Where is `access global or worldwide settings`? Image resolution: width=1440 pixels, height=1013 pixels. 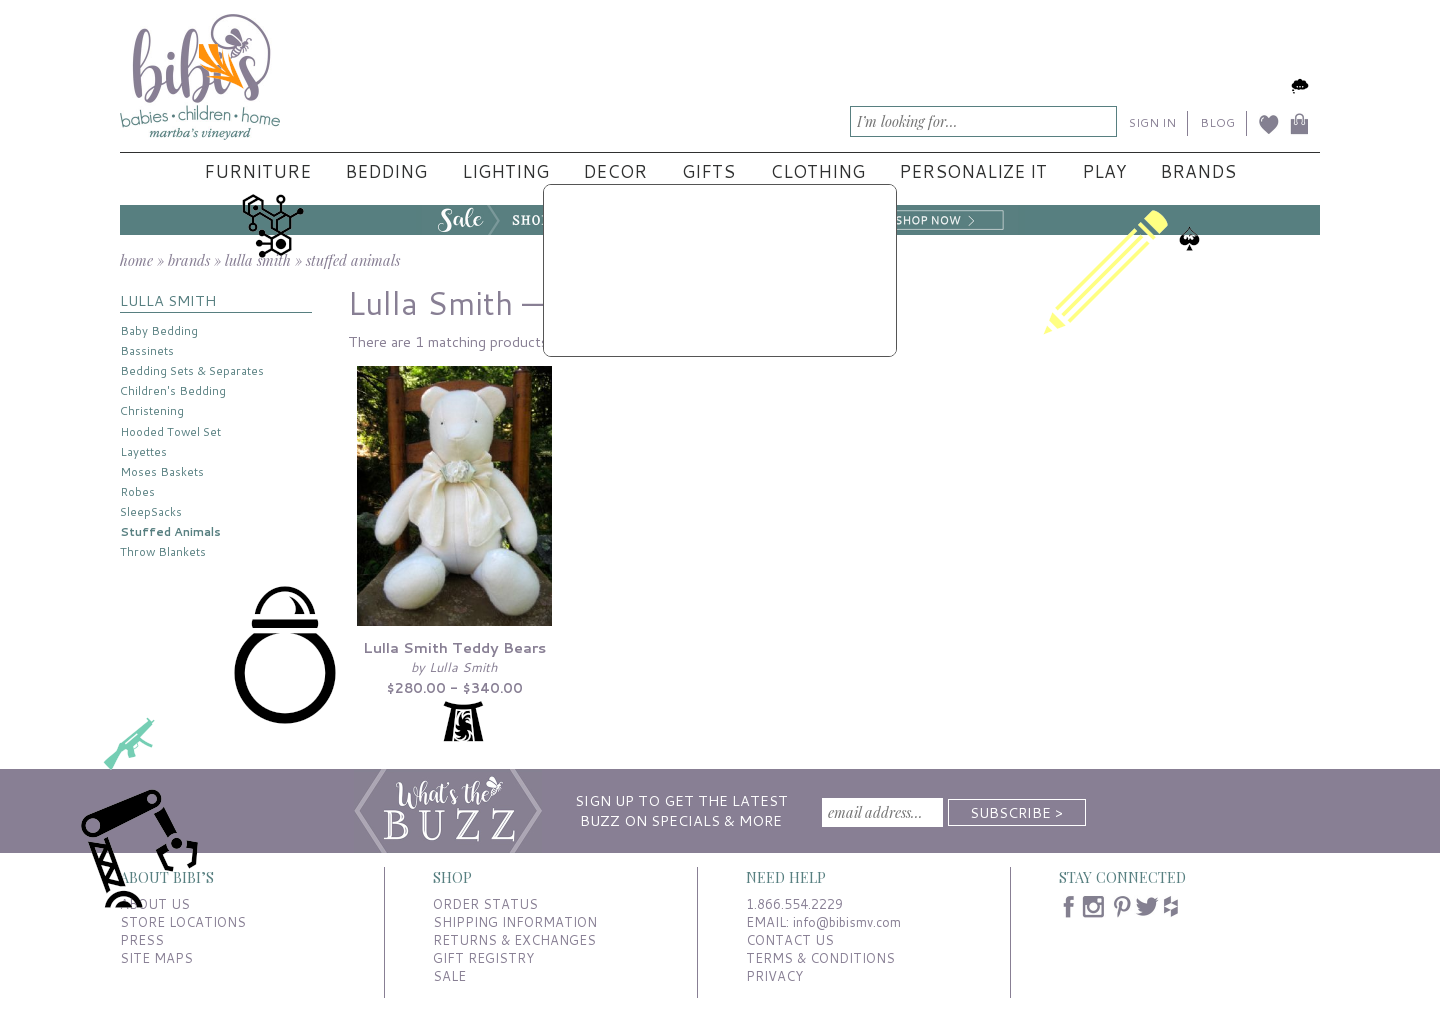
access global or worldwide settings is located at coordinates (285, 655).